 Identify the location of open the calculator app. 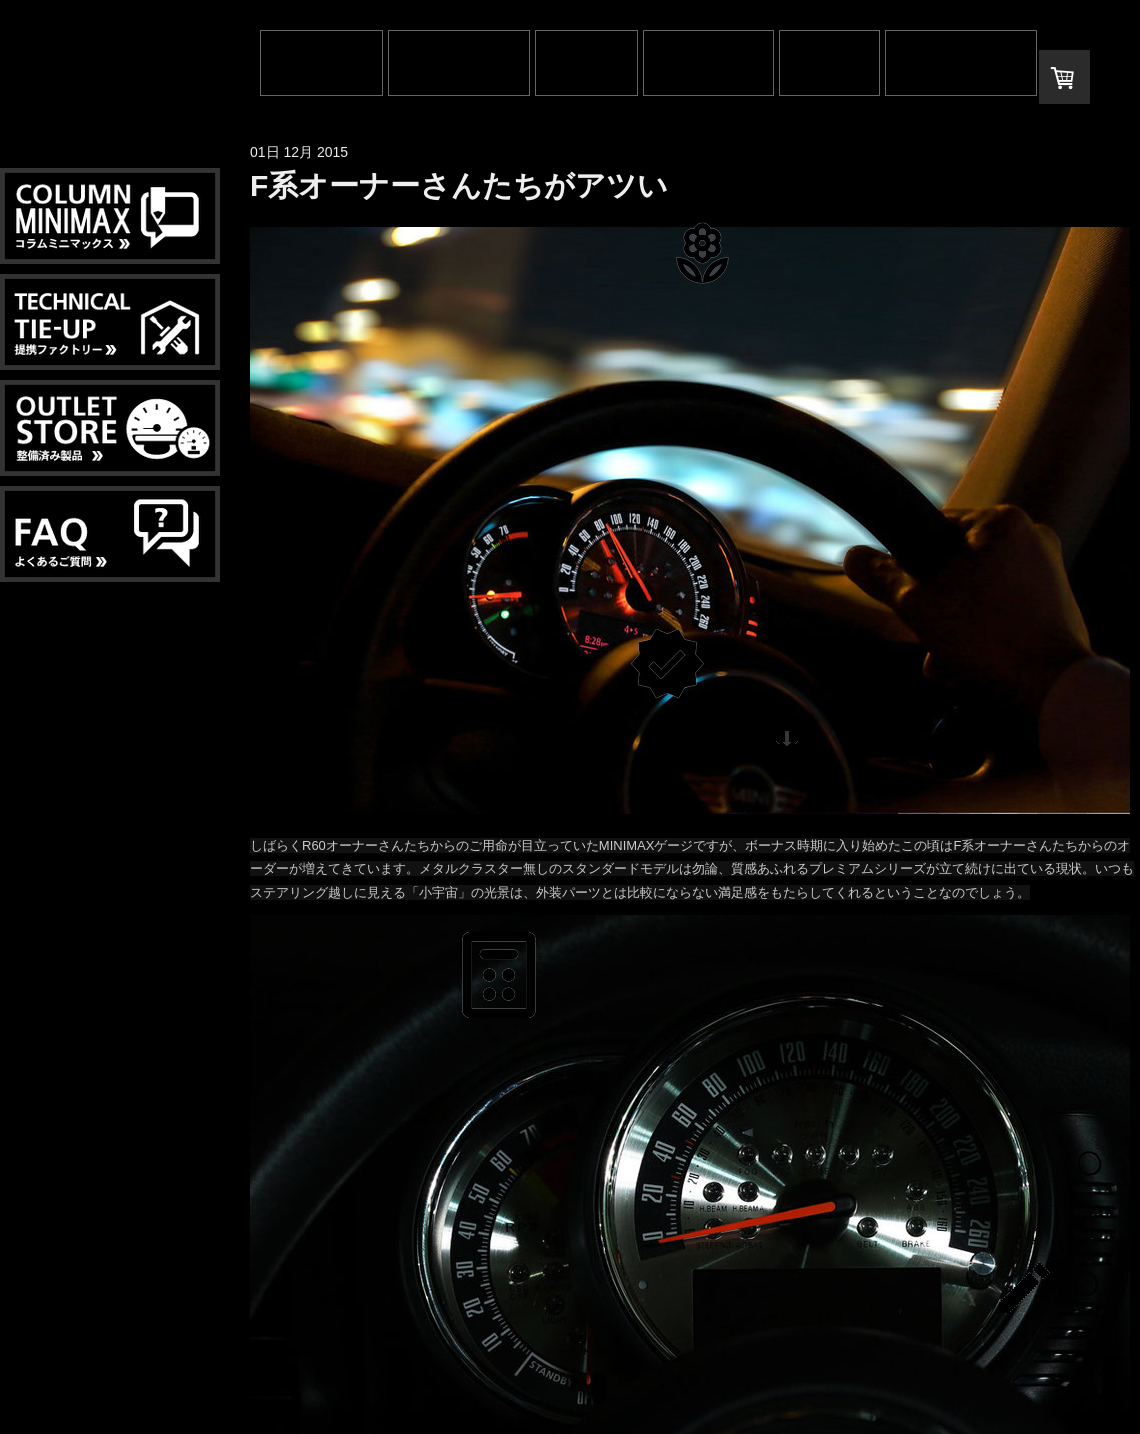
(499, 975).